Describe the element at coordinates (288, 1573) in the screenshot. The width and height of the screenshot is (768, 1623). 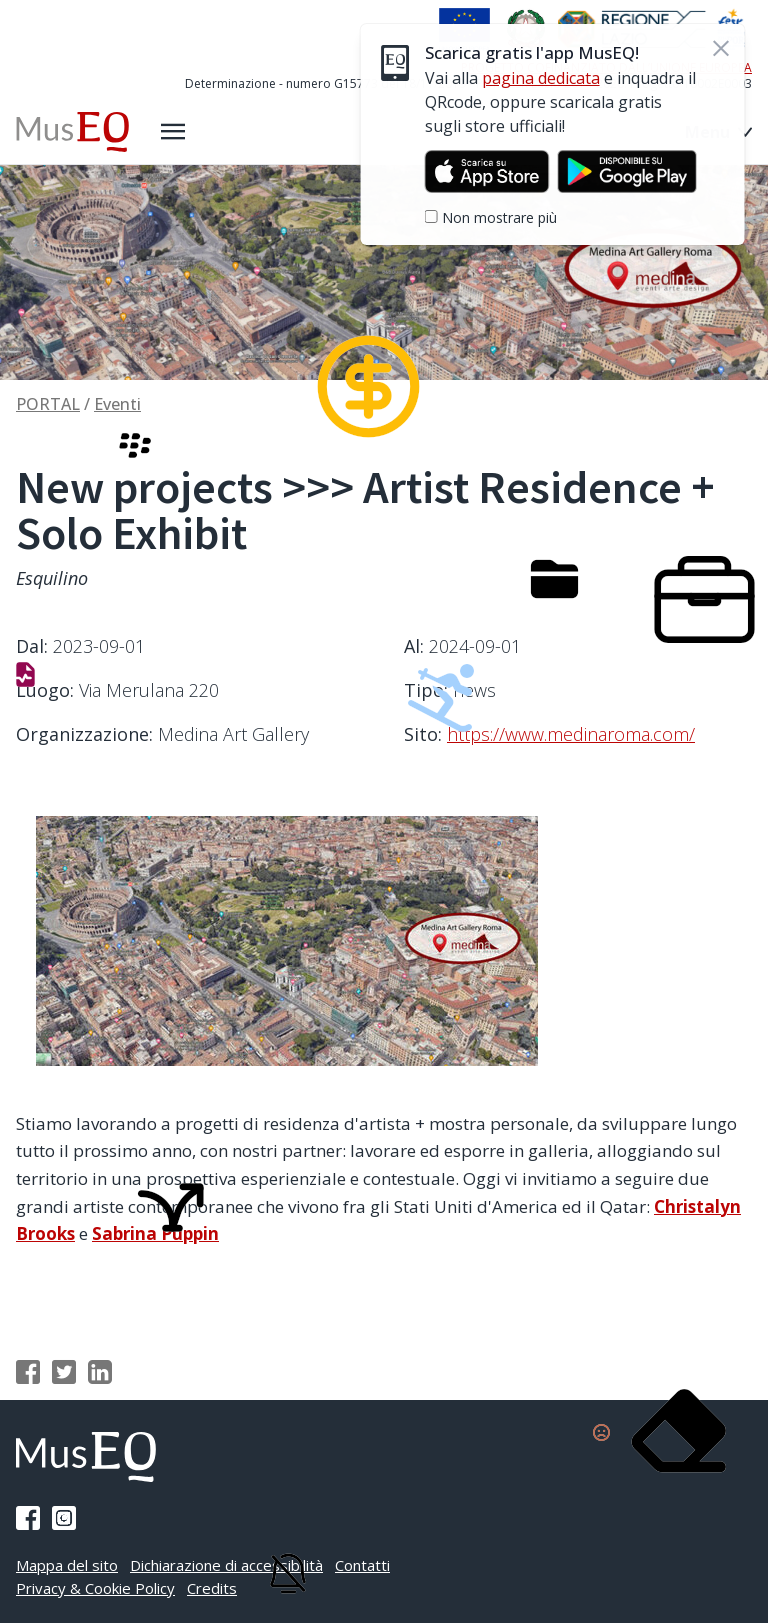
I see `mute notifications` at that location.